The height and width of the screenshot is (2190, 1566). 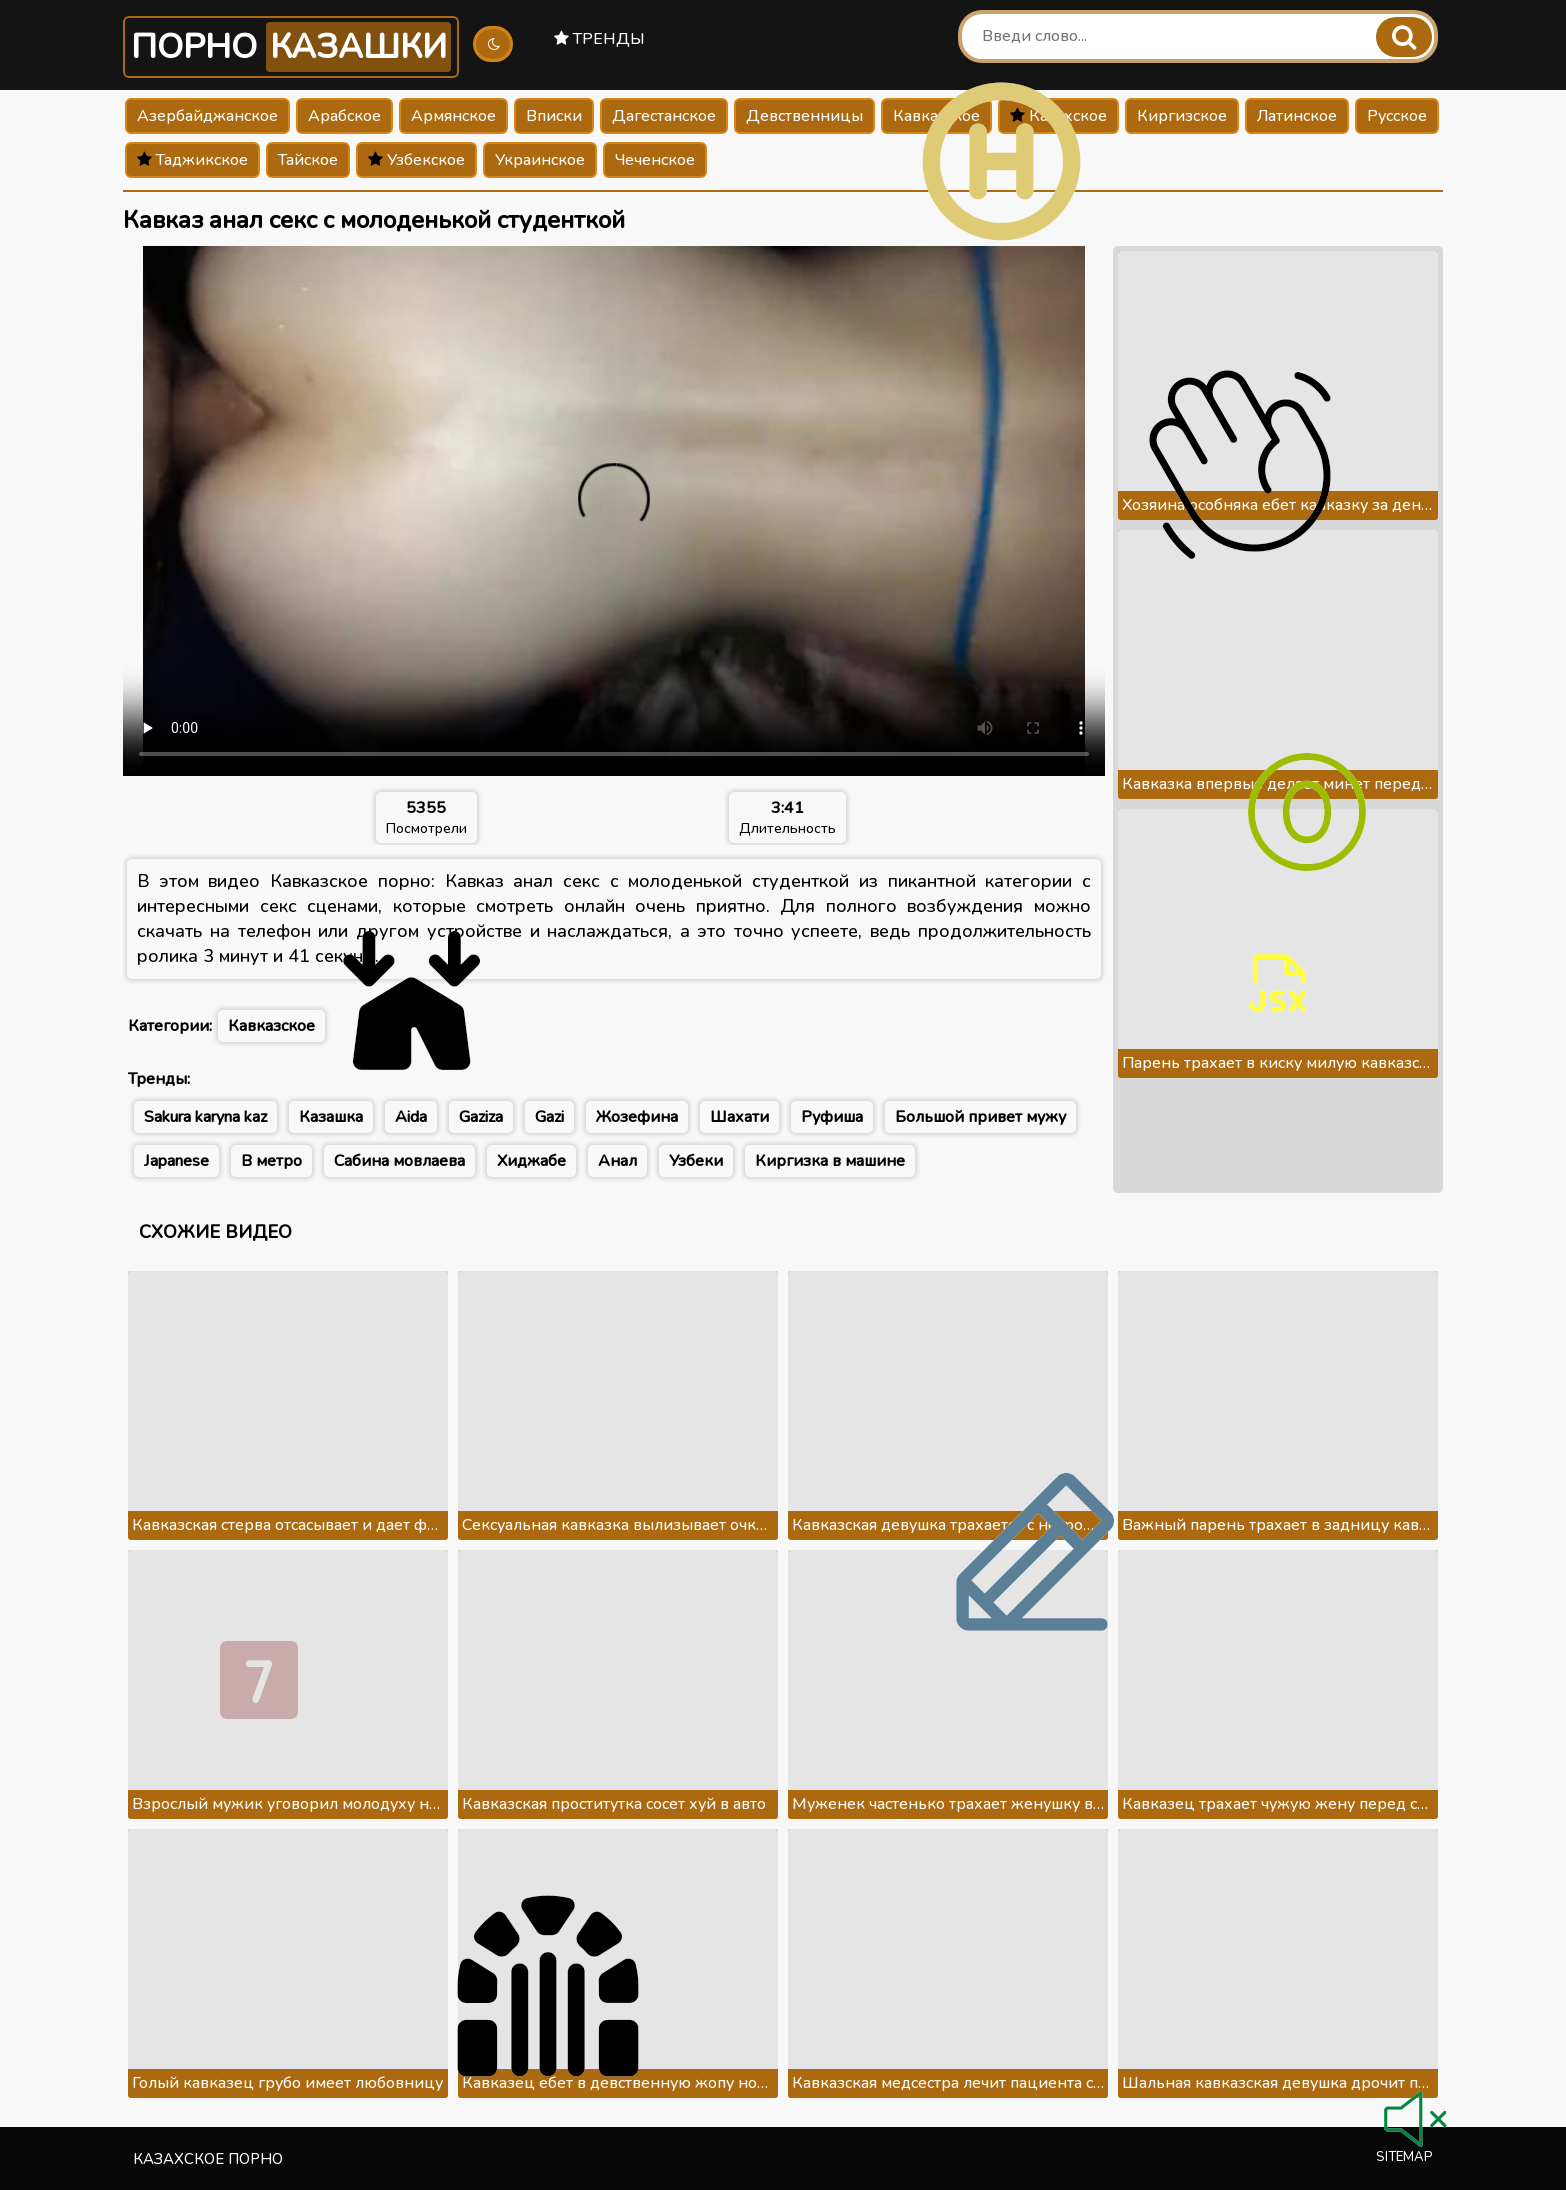 I want to click on select or input the number seven, so click(x=259, y=1680).